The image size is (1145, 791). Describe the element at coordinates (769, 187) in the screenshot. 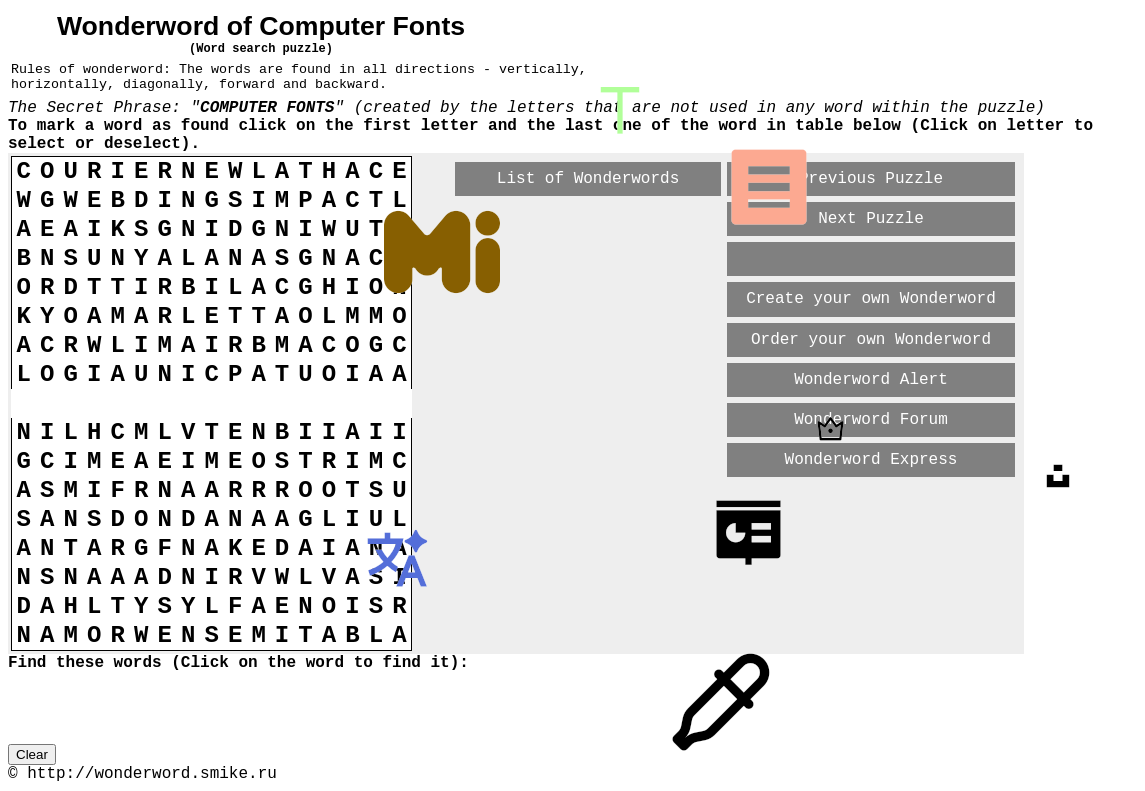

I see `switch to horizontal layout view` at that location.